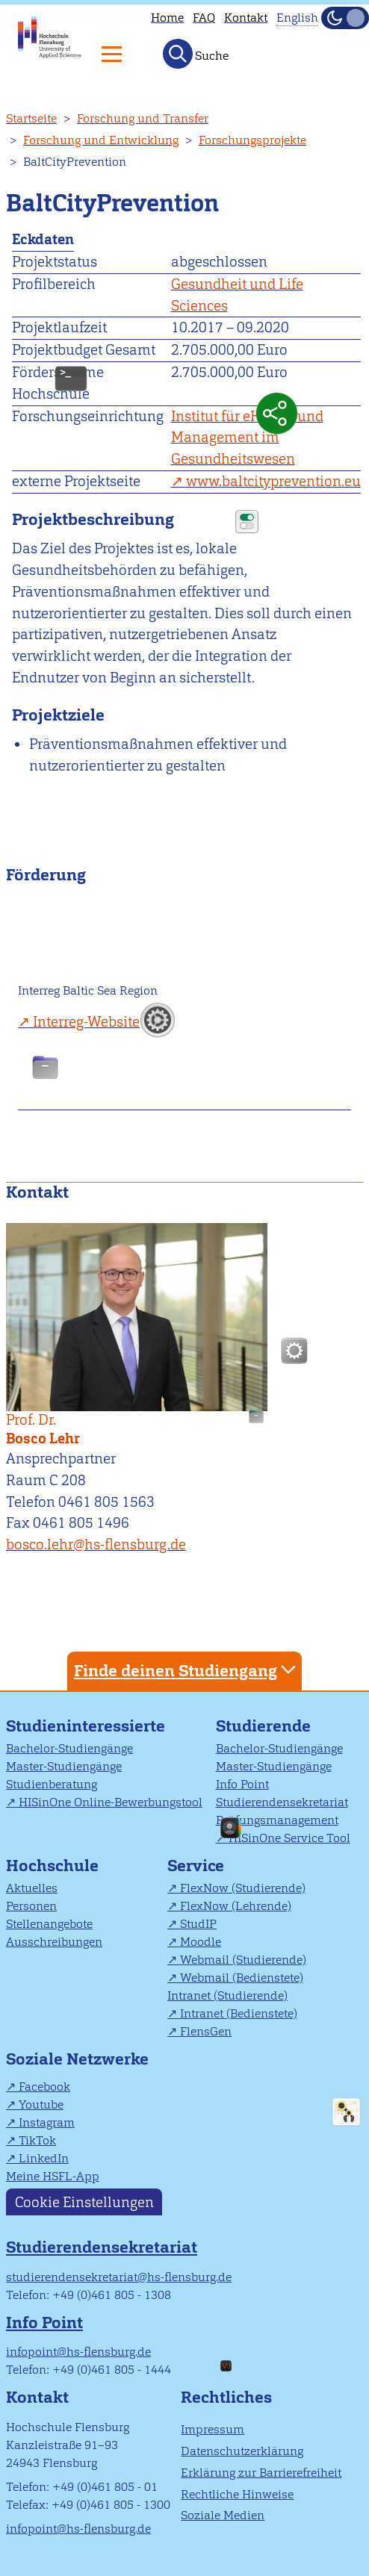 The height and width of the screenshot is (2576, 369). Describe the element at coordinates (256, 1416) in the screenshot. I see `open the file manager application` at that location.